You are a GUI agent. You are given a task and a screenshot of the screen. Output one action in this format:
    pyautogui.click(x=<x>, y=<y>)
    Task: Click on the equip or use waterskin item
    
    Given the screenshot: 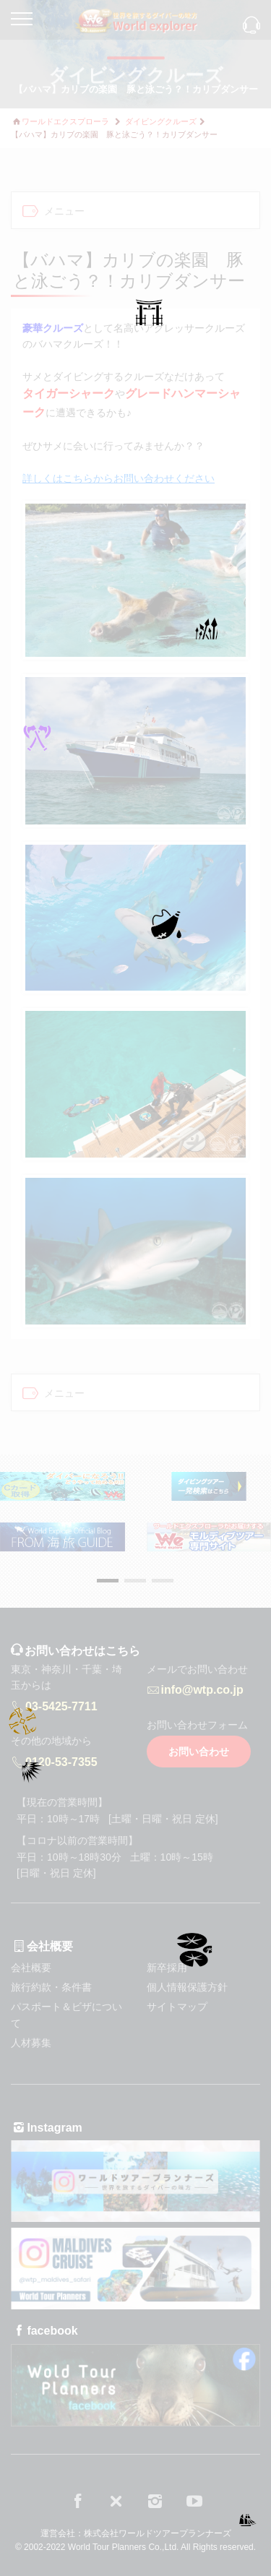 What is the action you would take?
    pyautogui.click(x=166, y=924)
    